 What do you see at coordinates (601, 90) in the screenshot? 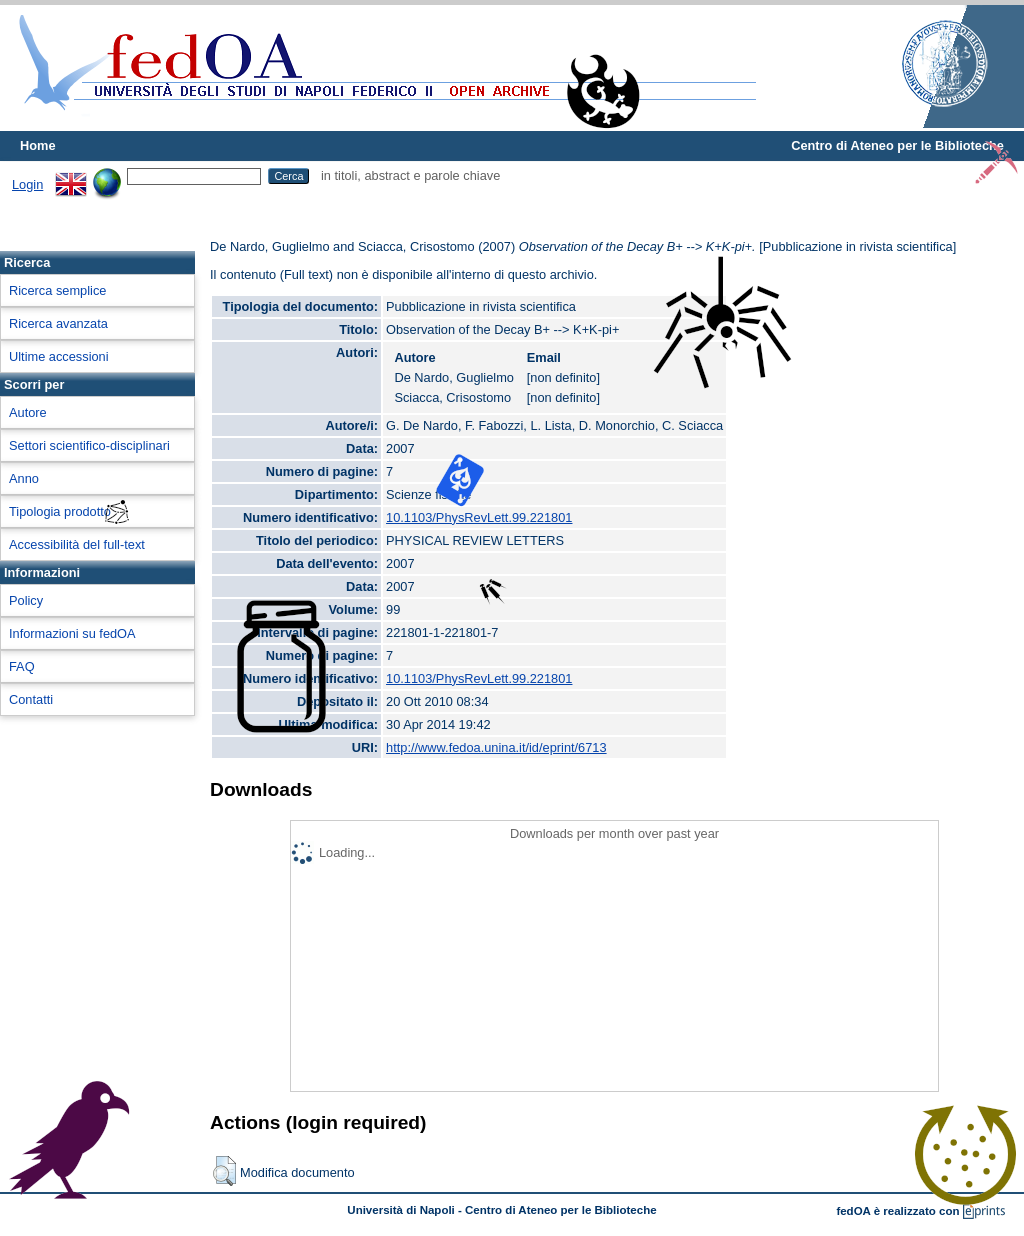
I see `fire element or flame-type creature in a game` at bounding box center [601, 90].